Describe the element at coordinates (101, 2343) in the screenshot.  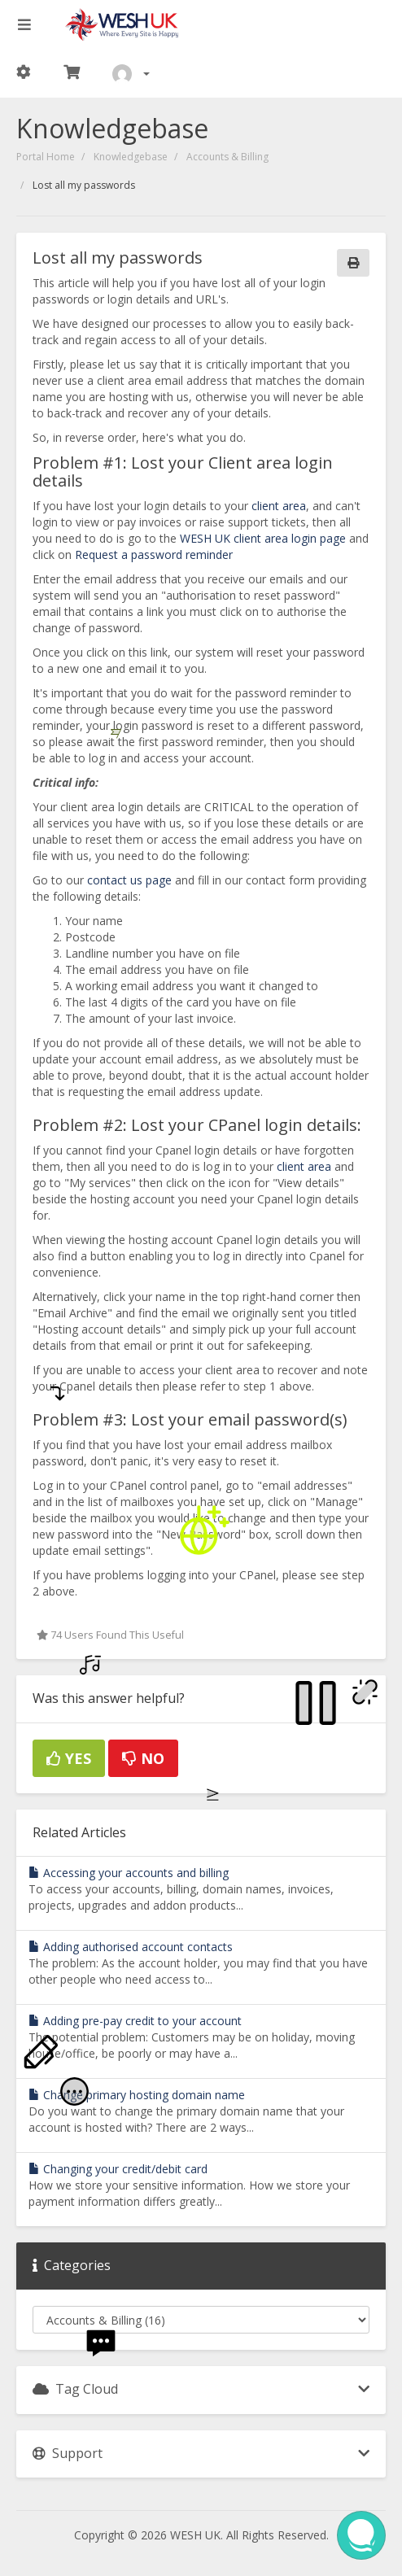
I see `open chat or messaging` at that location.